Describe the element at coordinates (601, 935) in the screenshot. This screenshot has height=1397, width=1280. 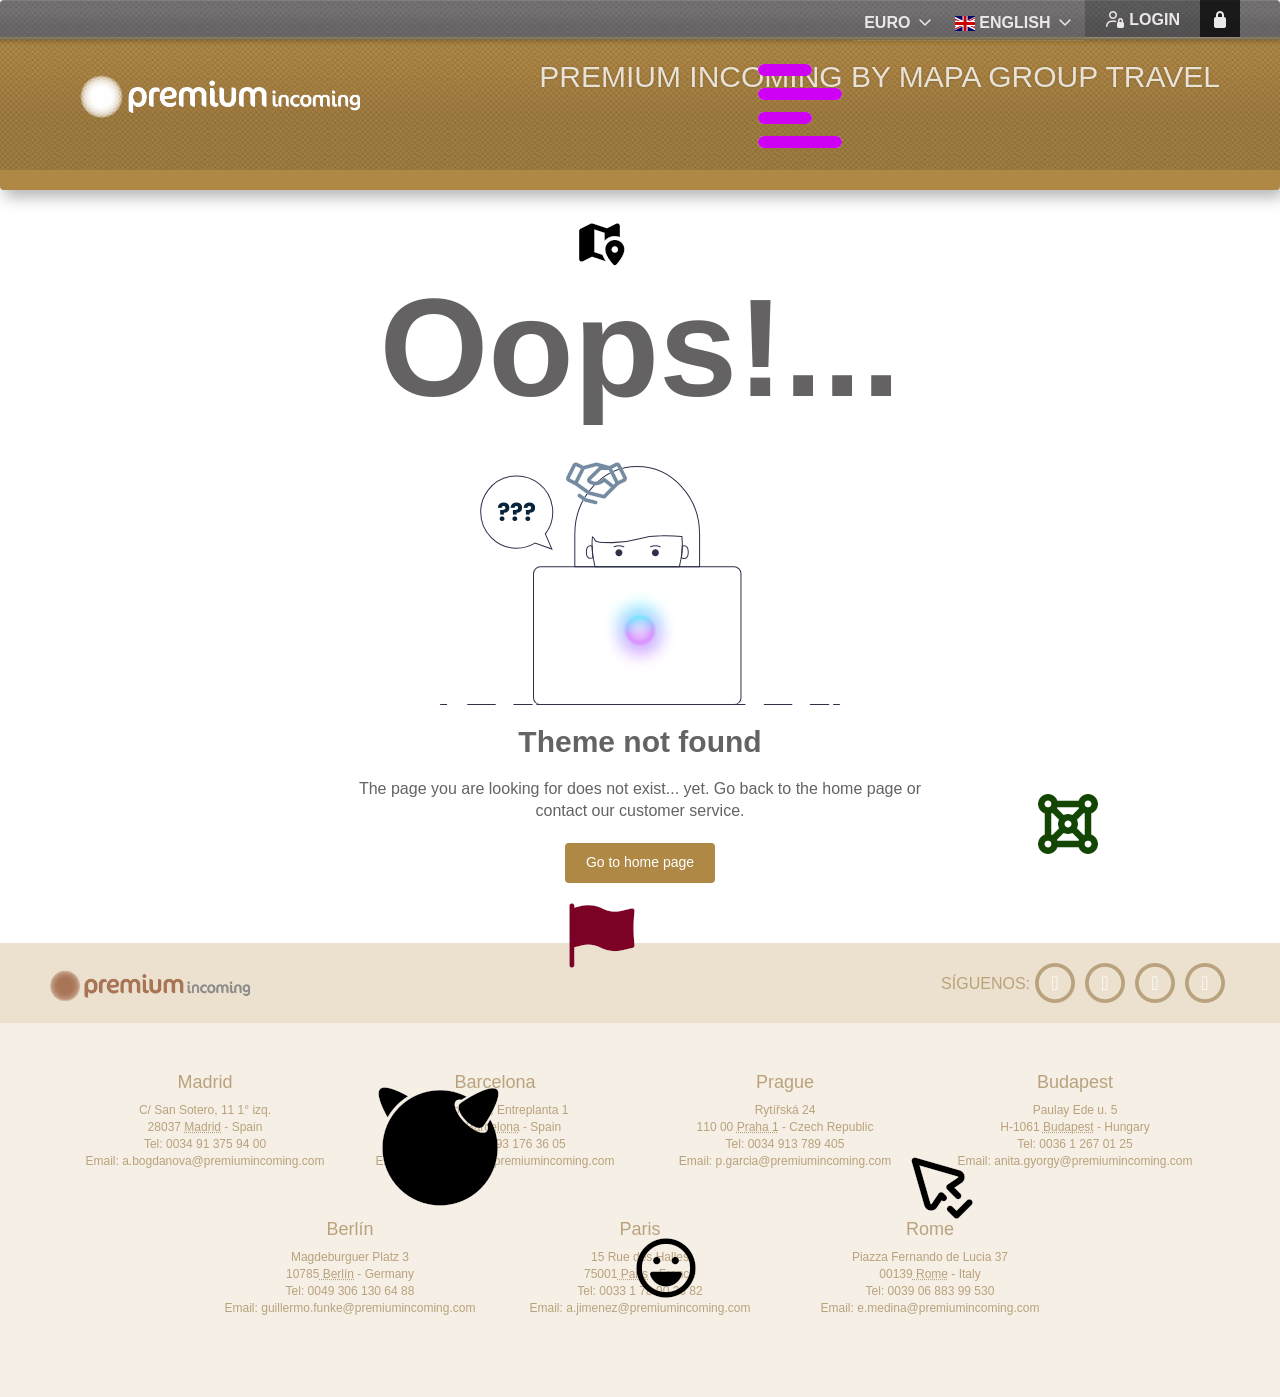
I see `flag or report content` at that location.